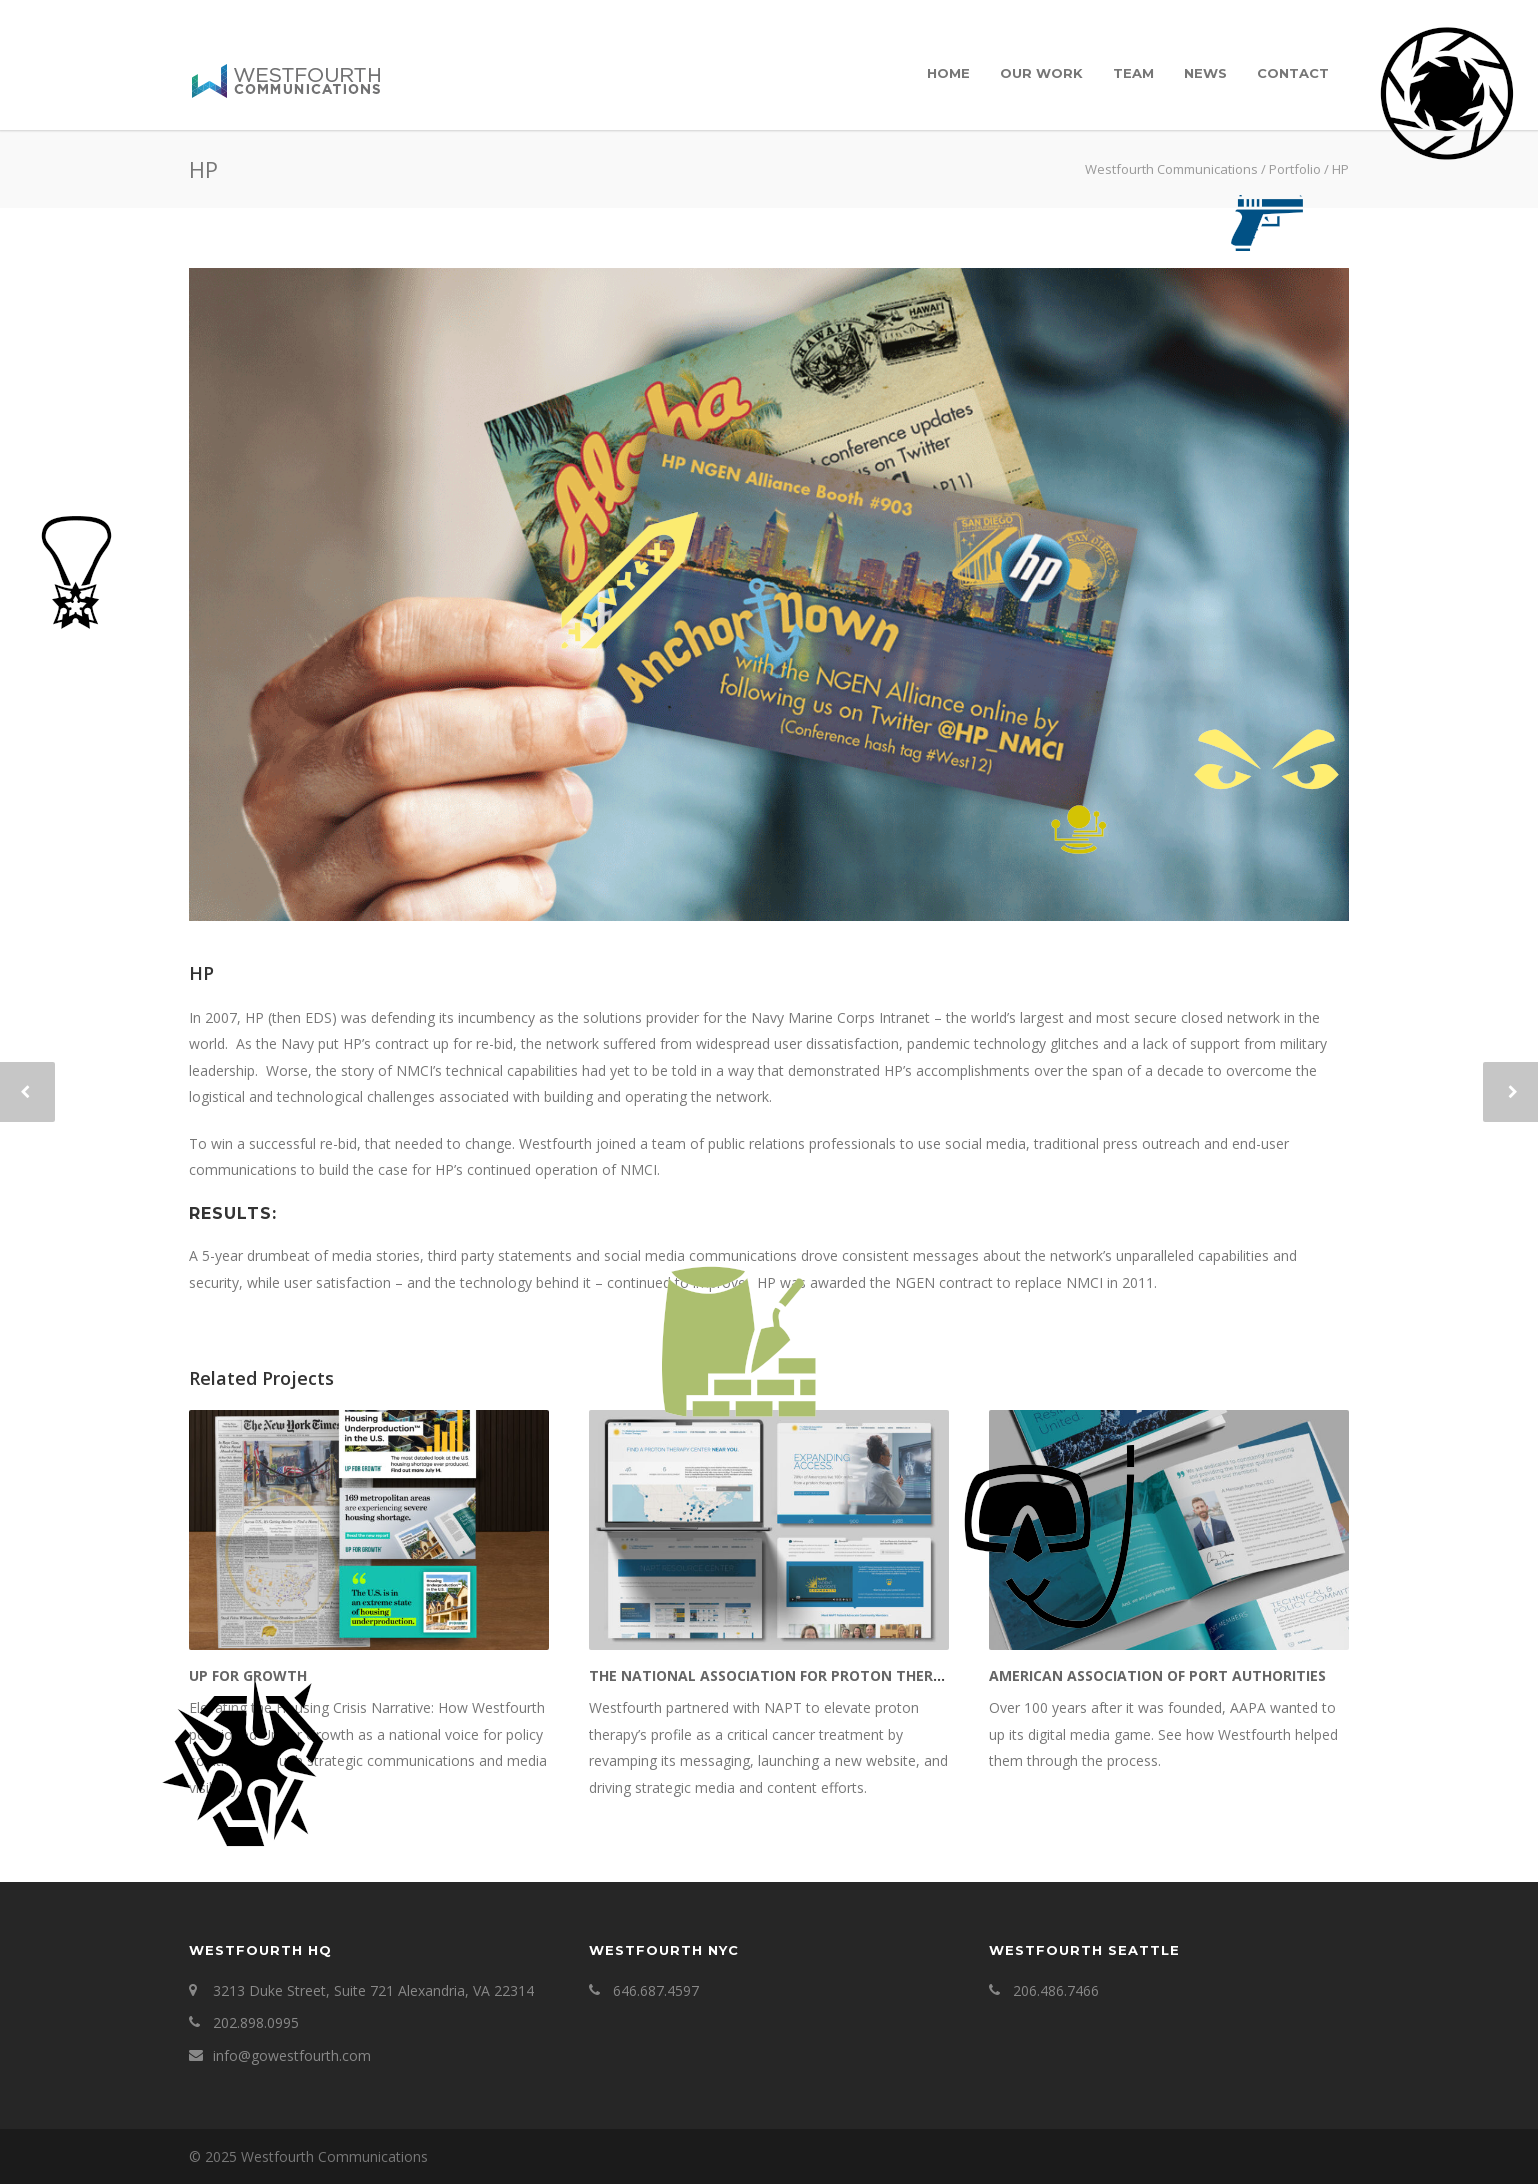 The height and width of the screenshot is (2184, 1538). I want to click on select concrete or cement materials, so click(738, 1339).